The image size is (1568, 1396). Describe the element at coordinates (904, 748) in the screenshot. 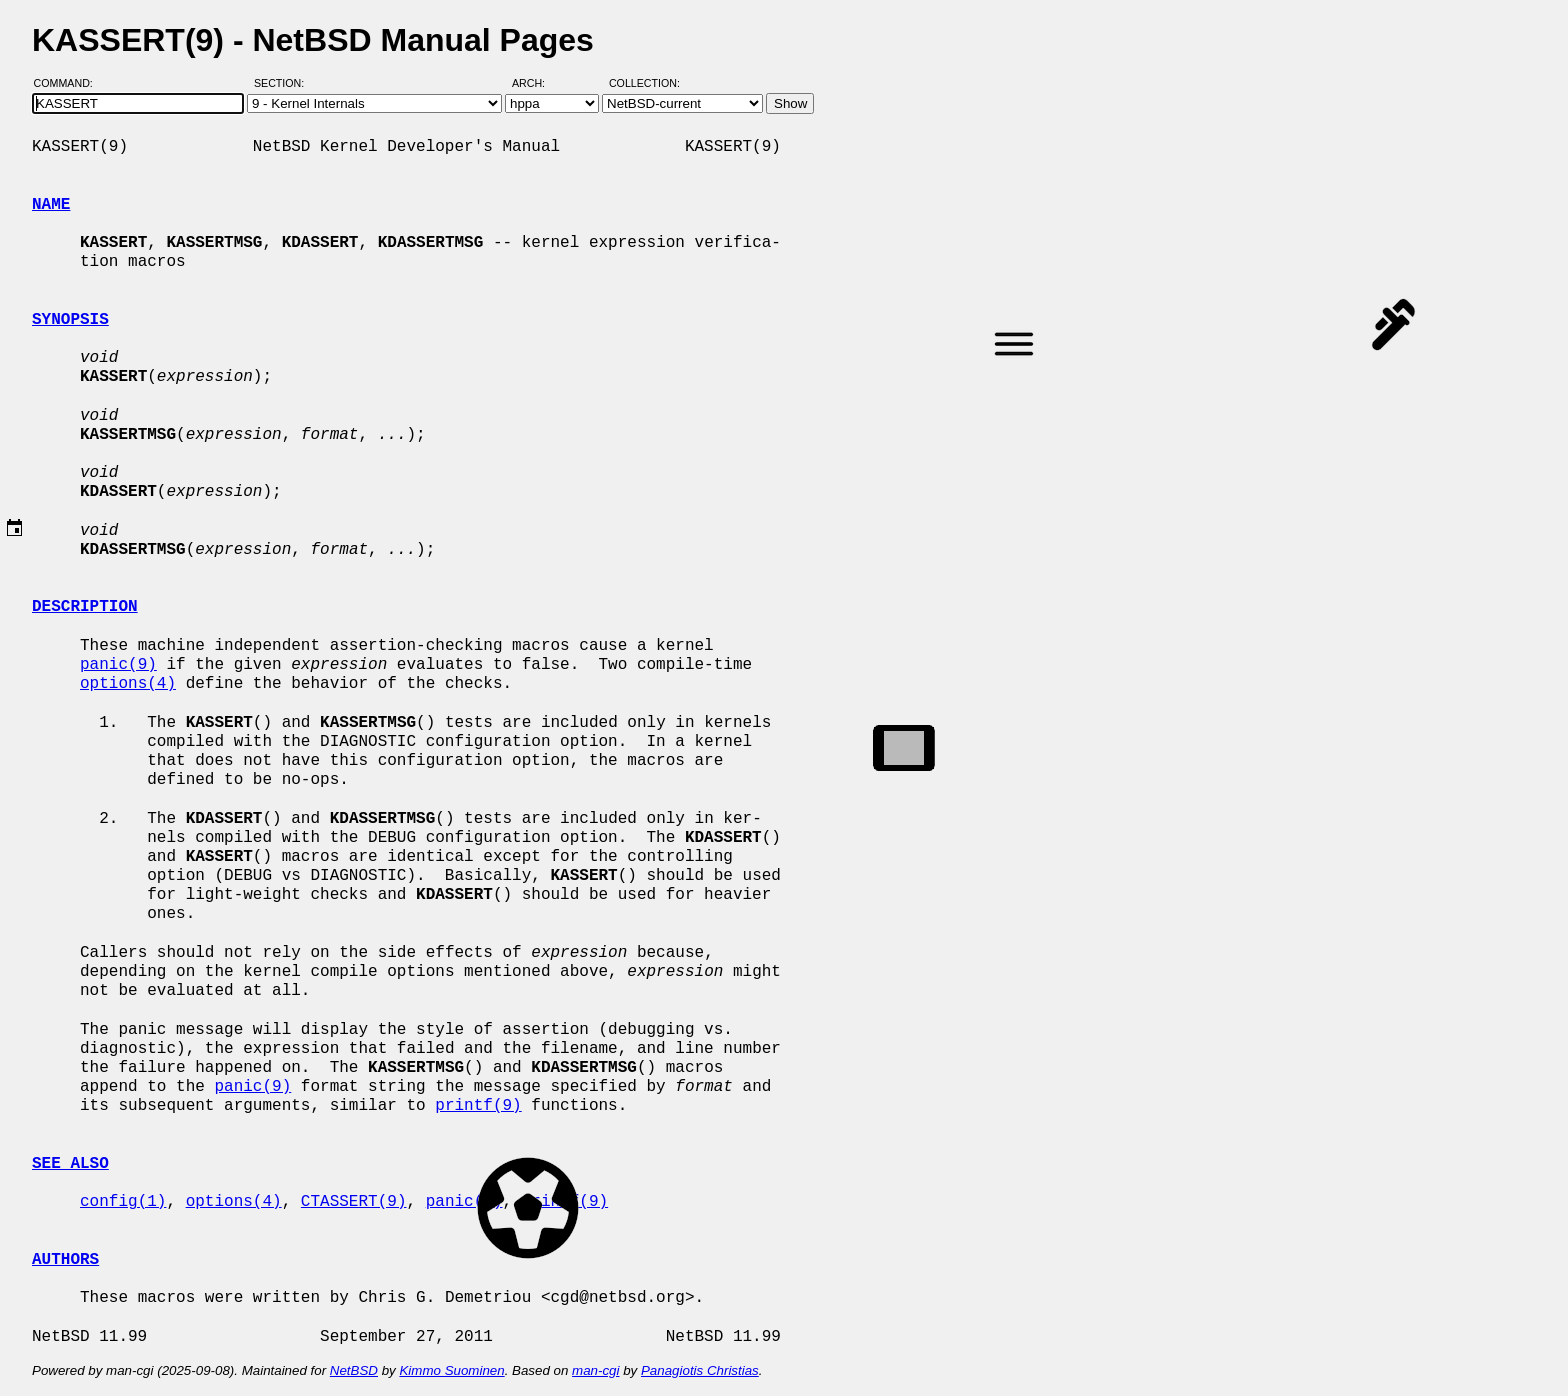

I see `switch to tablet view or layout` at that location.